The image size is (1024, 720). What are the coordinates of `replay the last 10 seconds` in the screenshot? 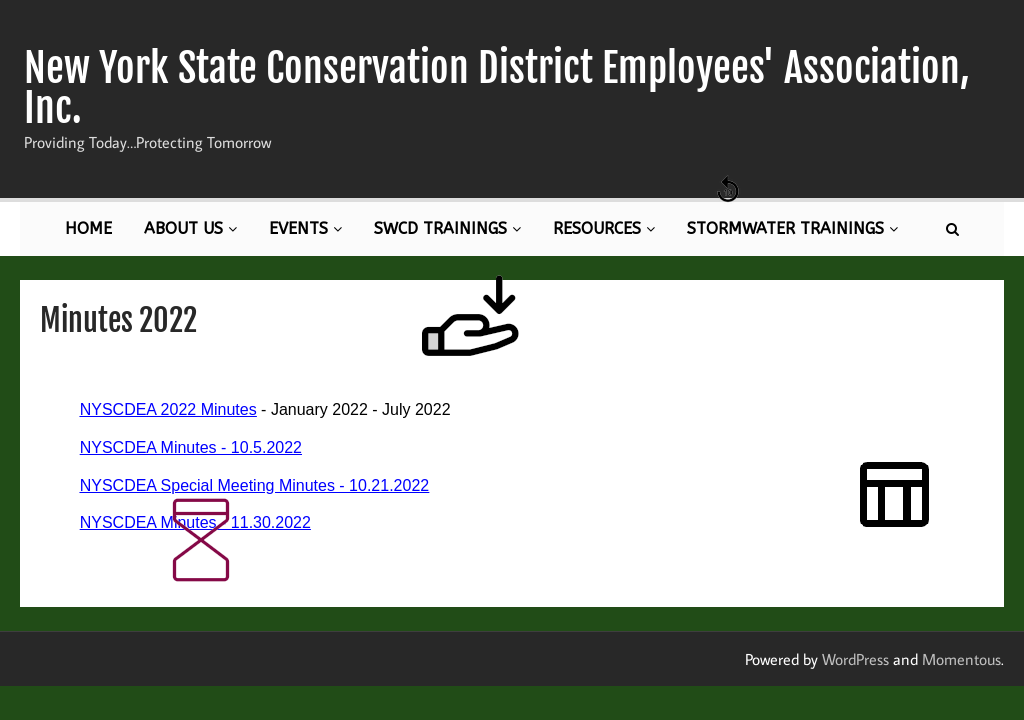 It's located at (728, 190).